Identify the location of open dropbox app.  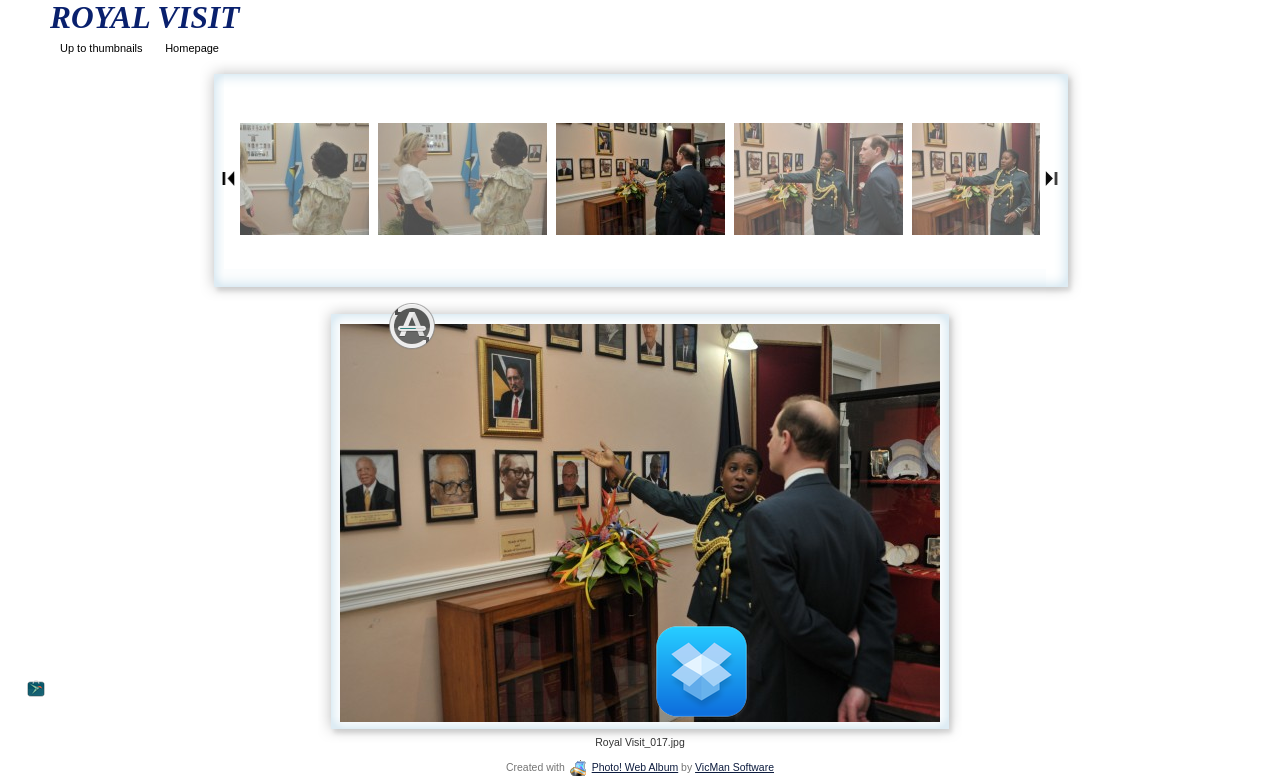
(701, 671).